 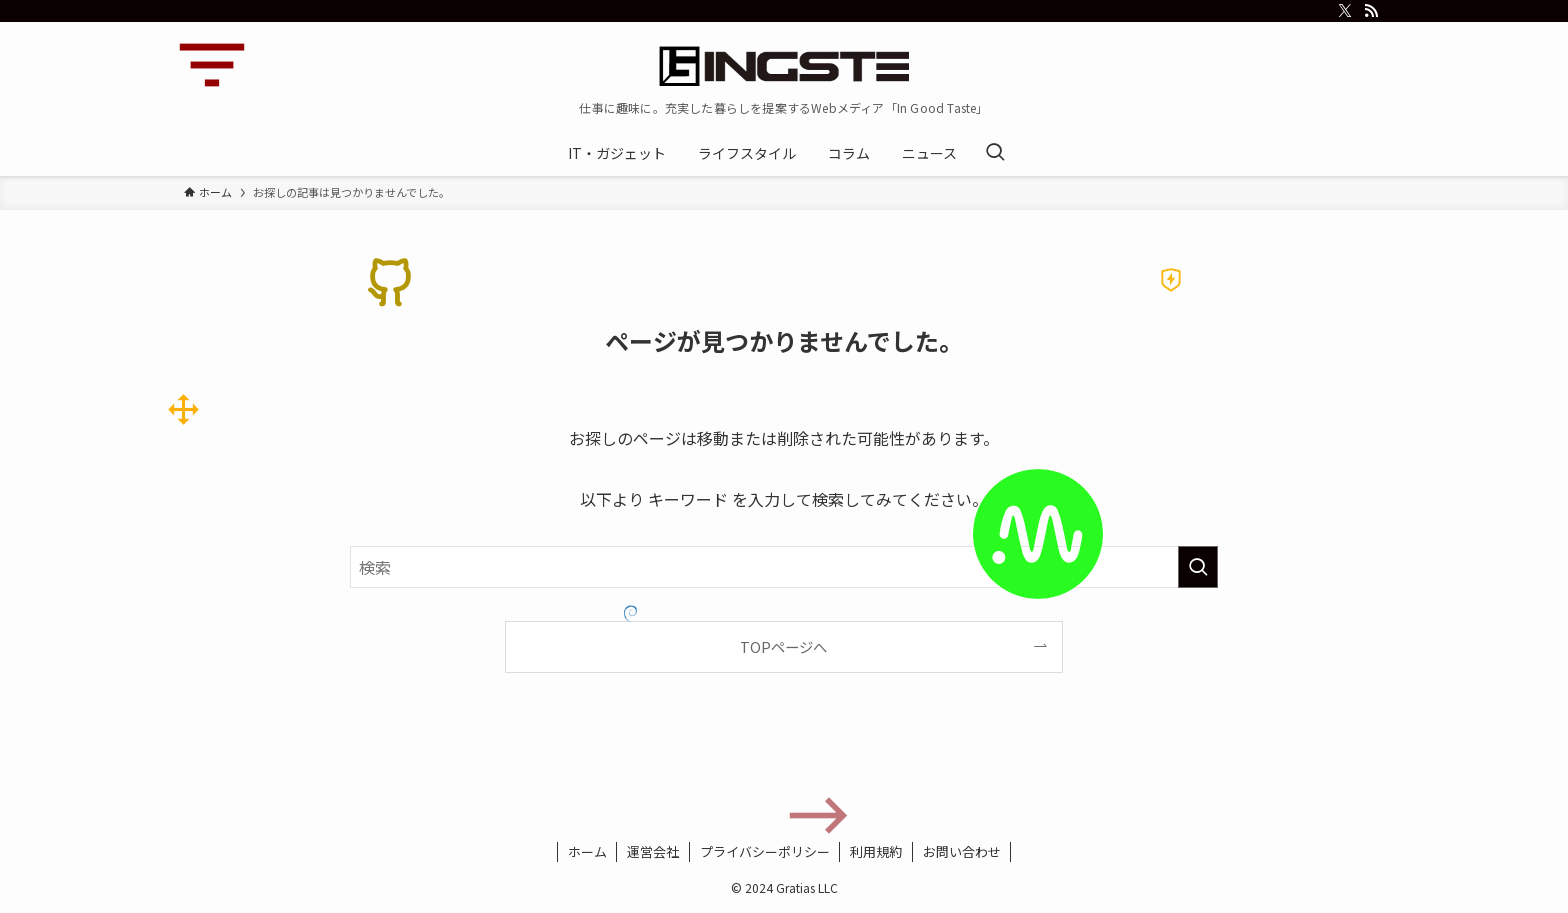 What do you see at coordinates (1038, 534) in the screenshot?
I see `neptune.ai logo - access ML experiment tracking platform` at bounding box center [1038, 534].